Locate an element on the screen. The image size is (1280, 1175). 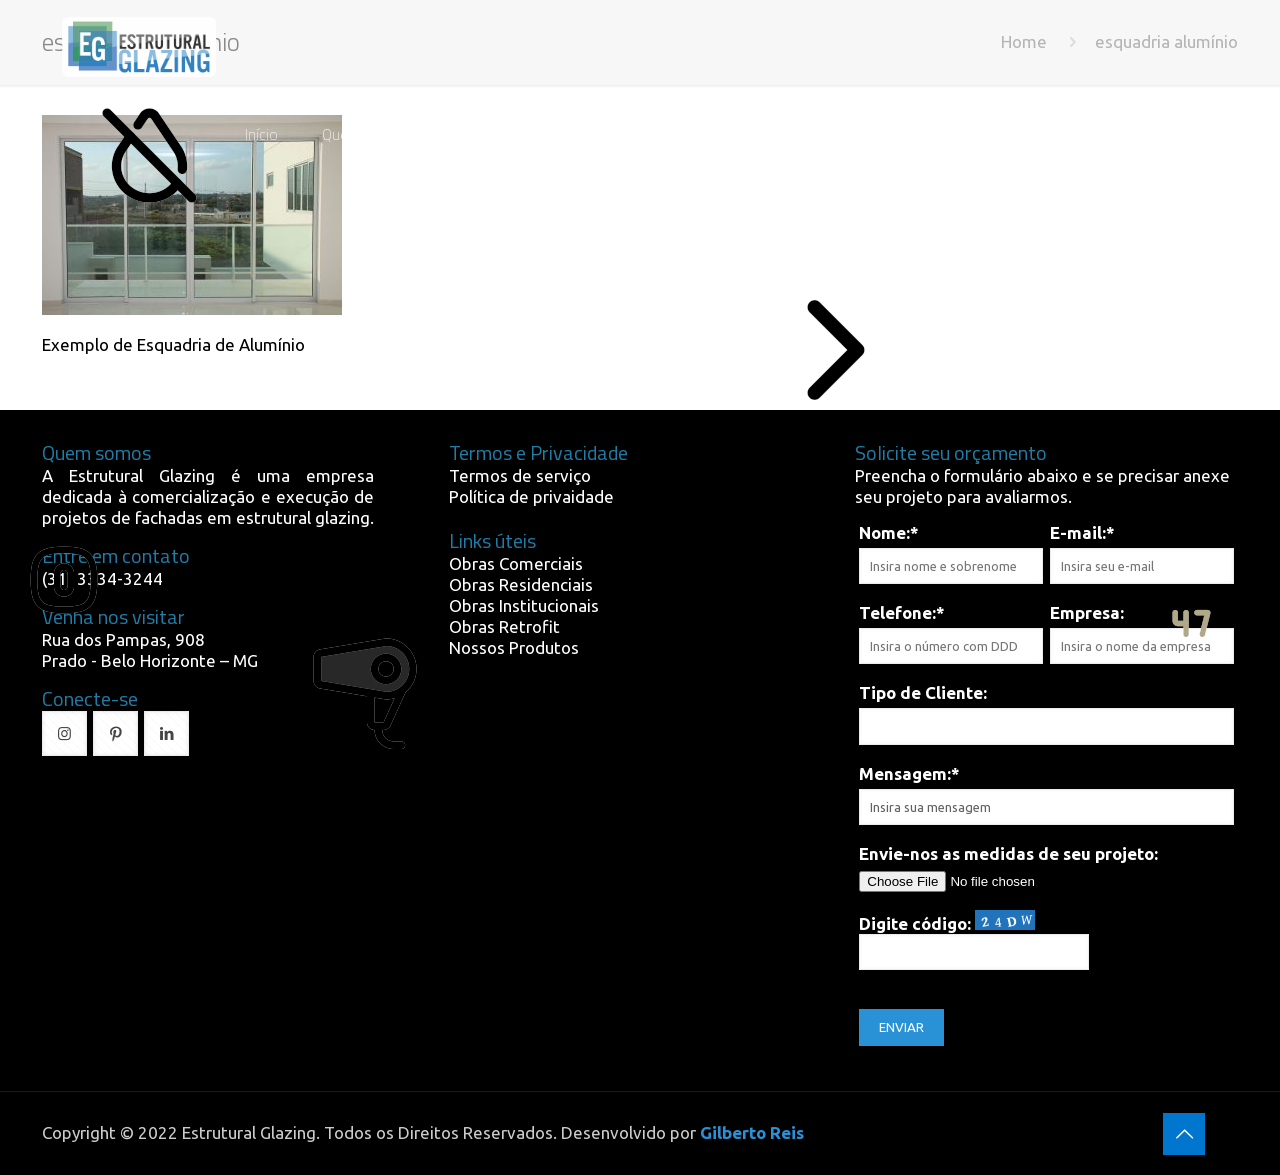
indicates item number 47 in a list or sequence is located at coordinates (1191, 623).